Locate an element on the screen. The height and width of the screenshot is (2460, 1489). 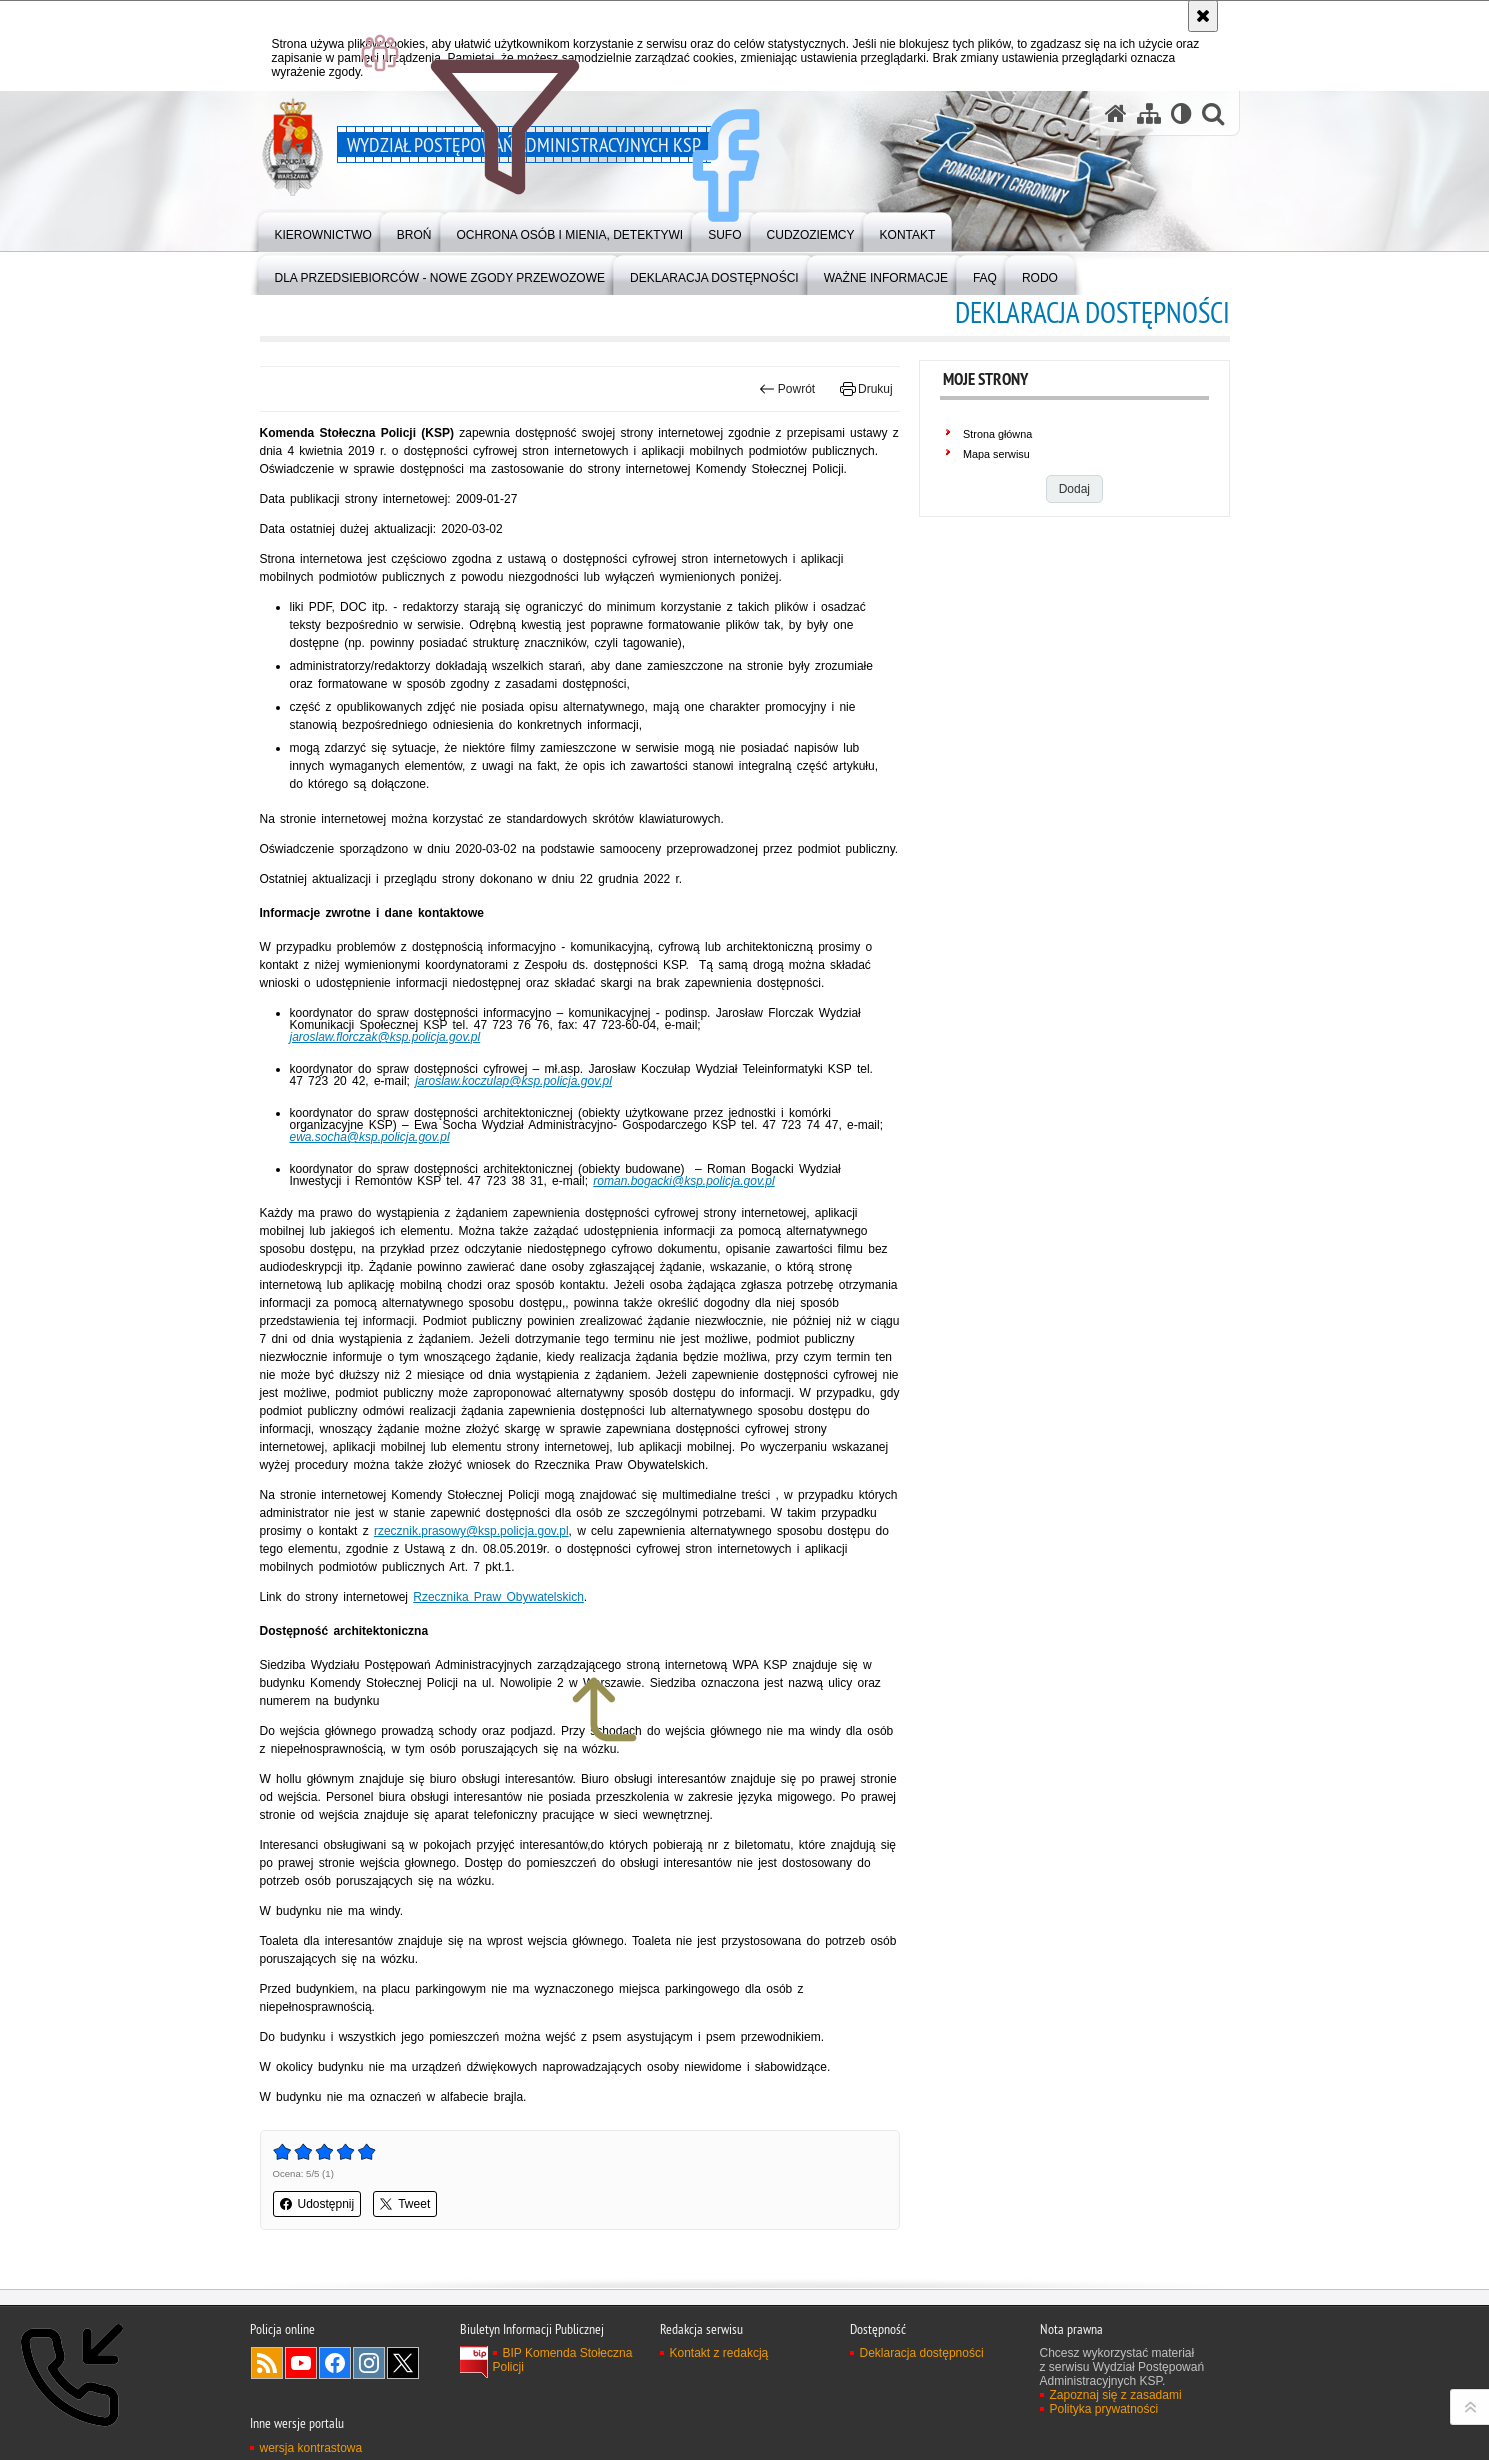
view organization members is located at coordinates (380, 53).